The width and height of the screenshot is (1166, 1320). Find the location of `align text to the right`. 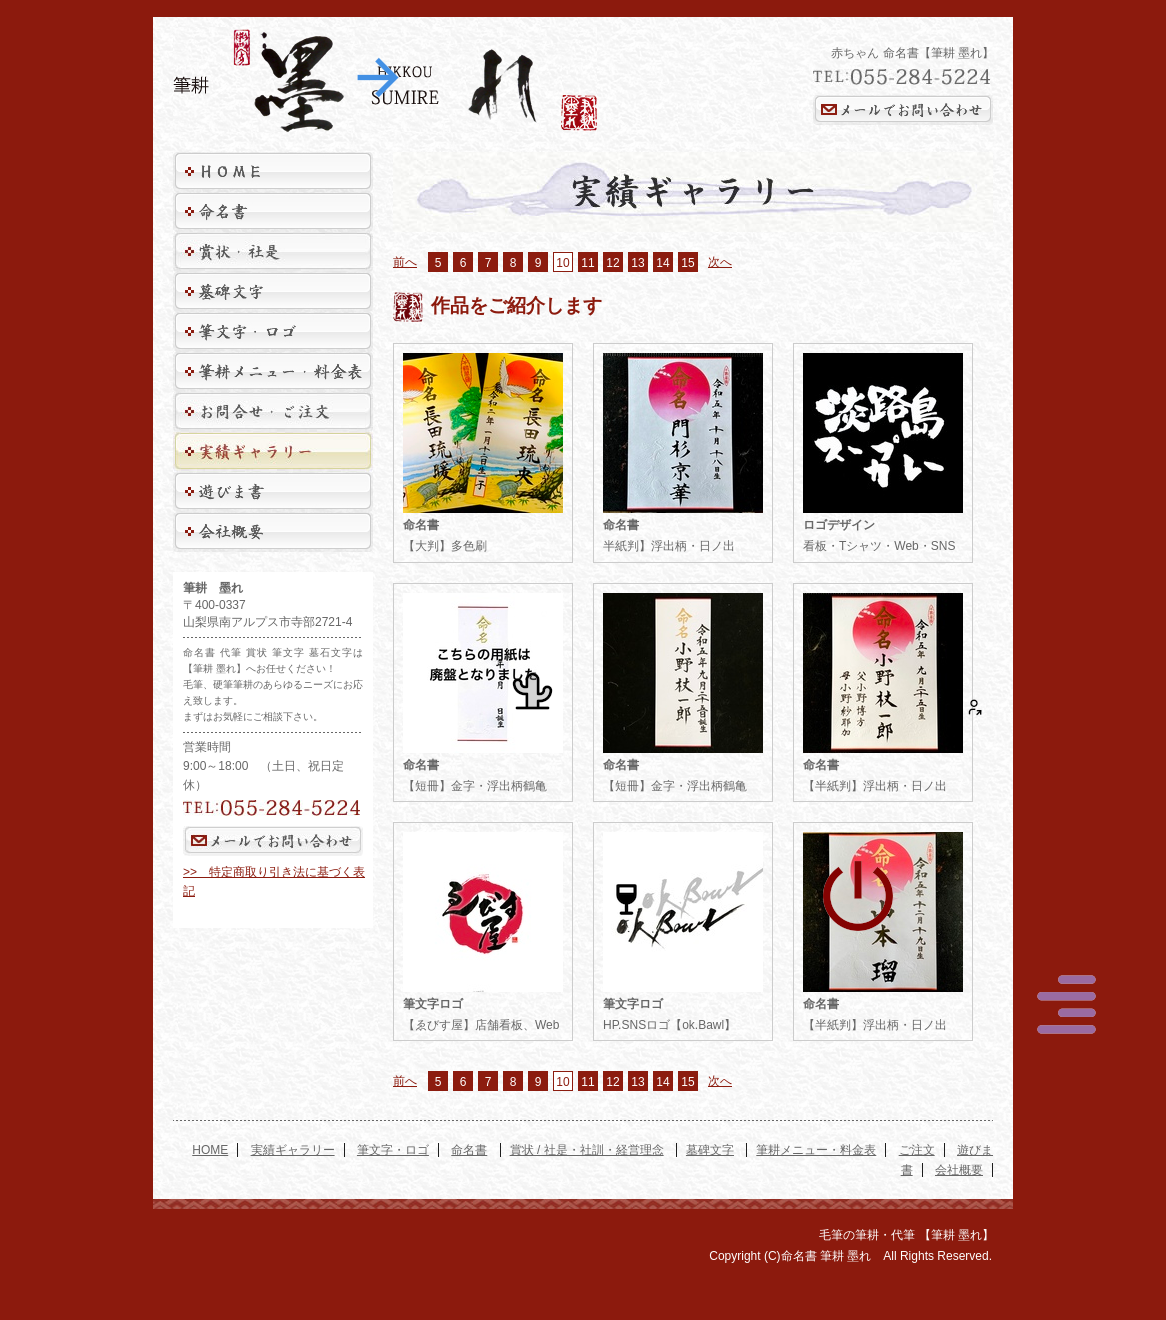

align text to the right is located at coordinates (1066, 1004).